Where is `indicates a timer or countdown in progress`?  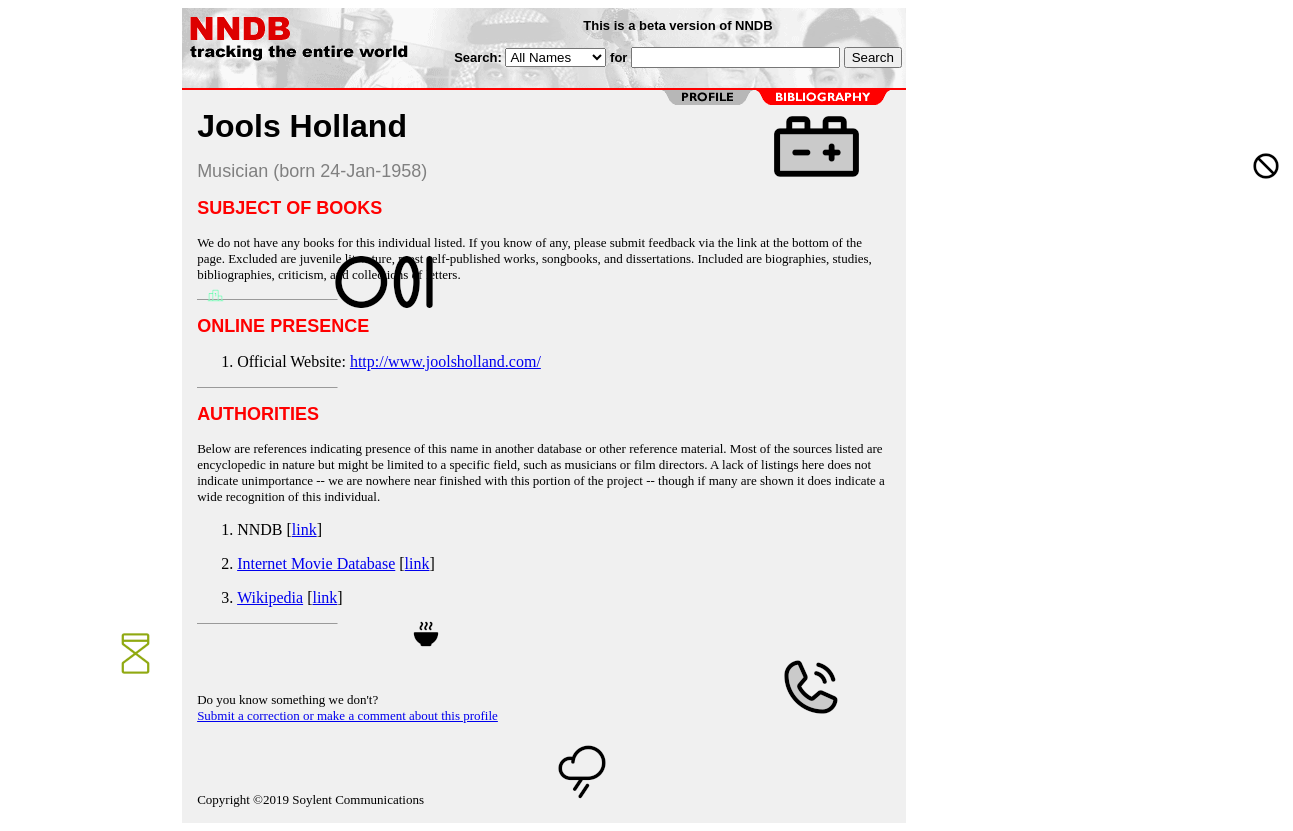 indicates a timer or countdown in progress is located at coordinates (135, 653).